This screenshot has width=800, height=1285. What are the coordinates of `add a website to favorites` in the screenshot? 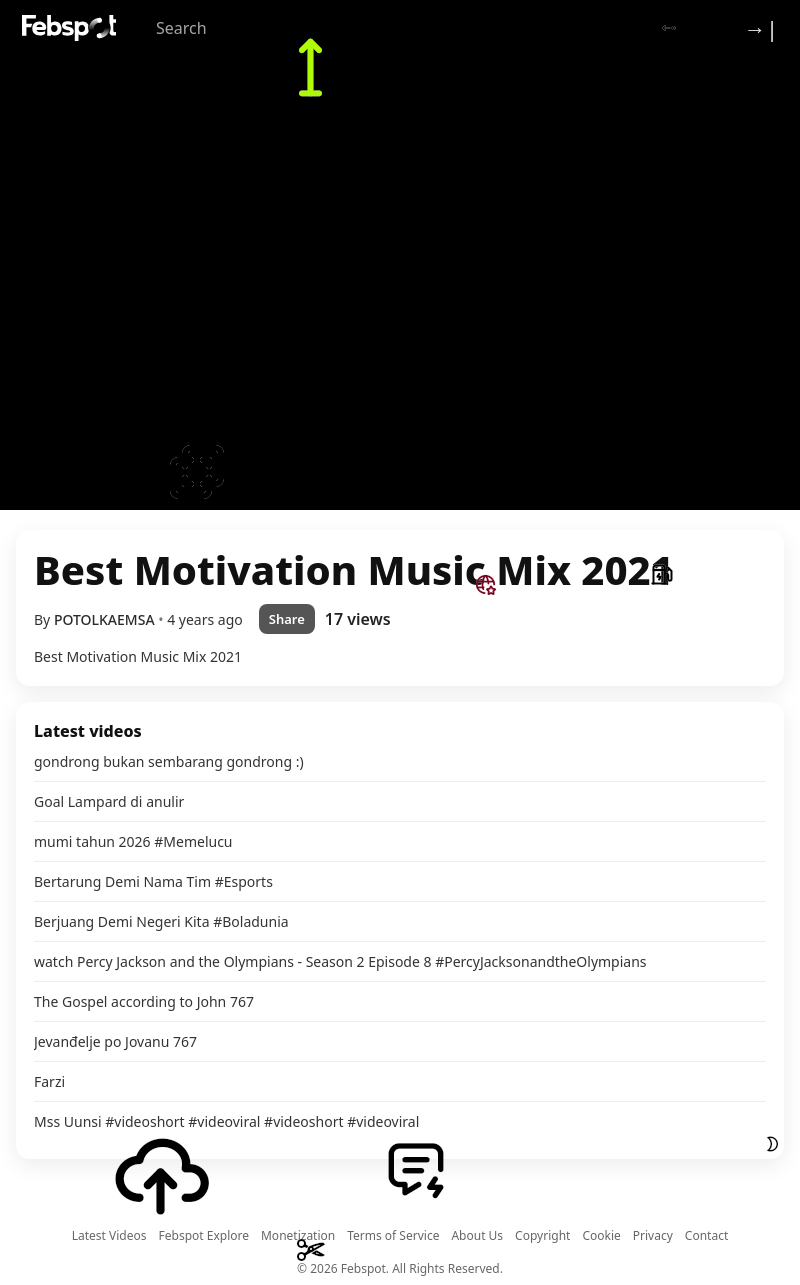 It's located at (485, 584).